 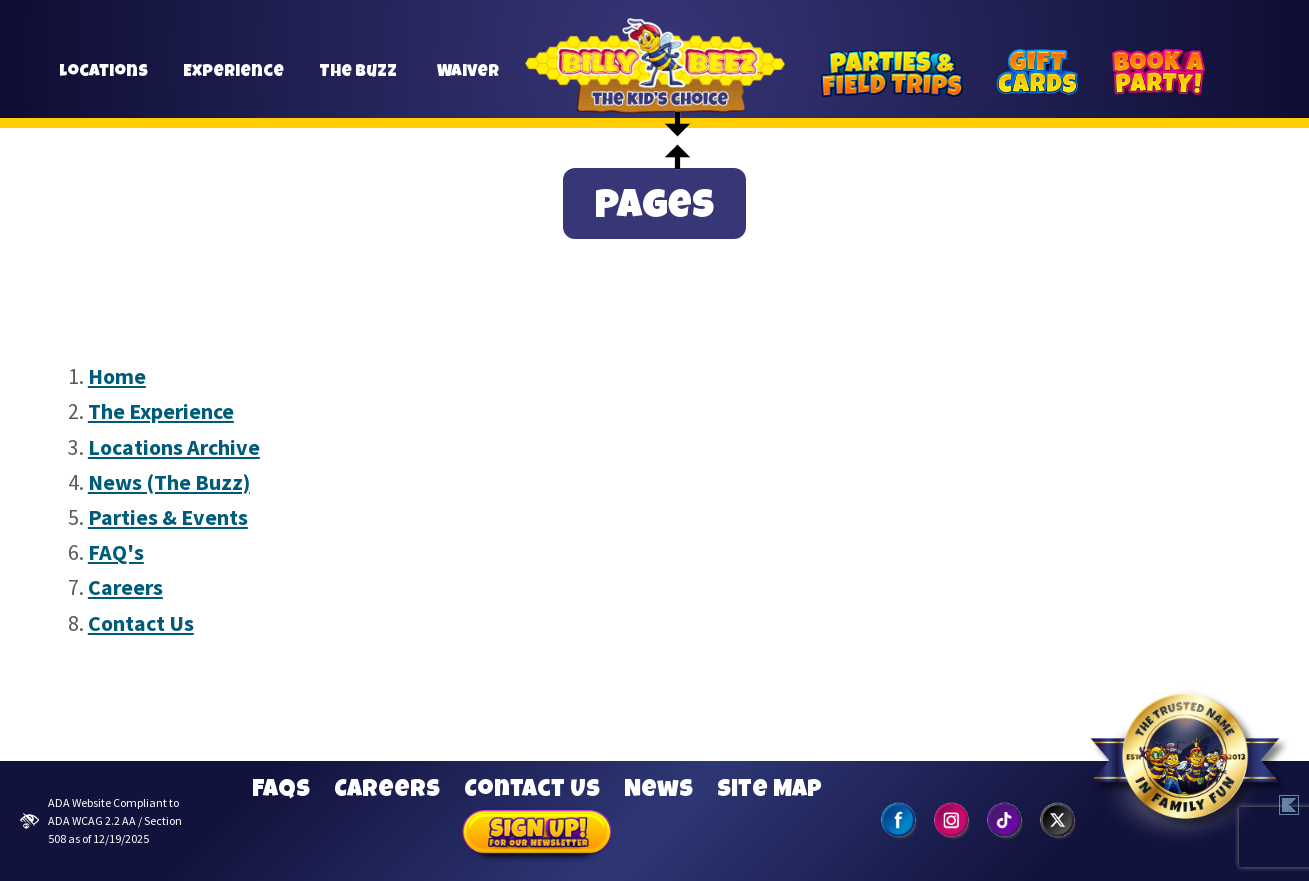 I want to click on collapse content vertically, so click(x=677, y=140).